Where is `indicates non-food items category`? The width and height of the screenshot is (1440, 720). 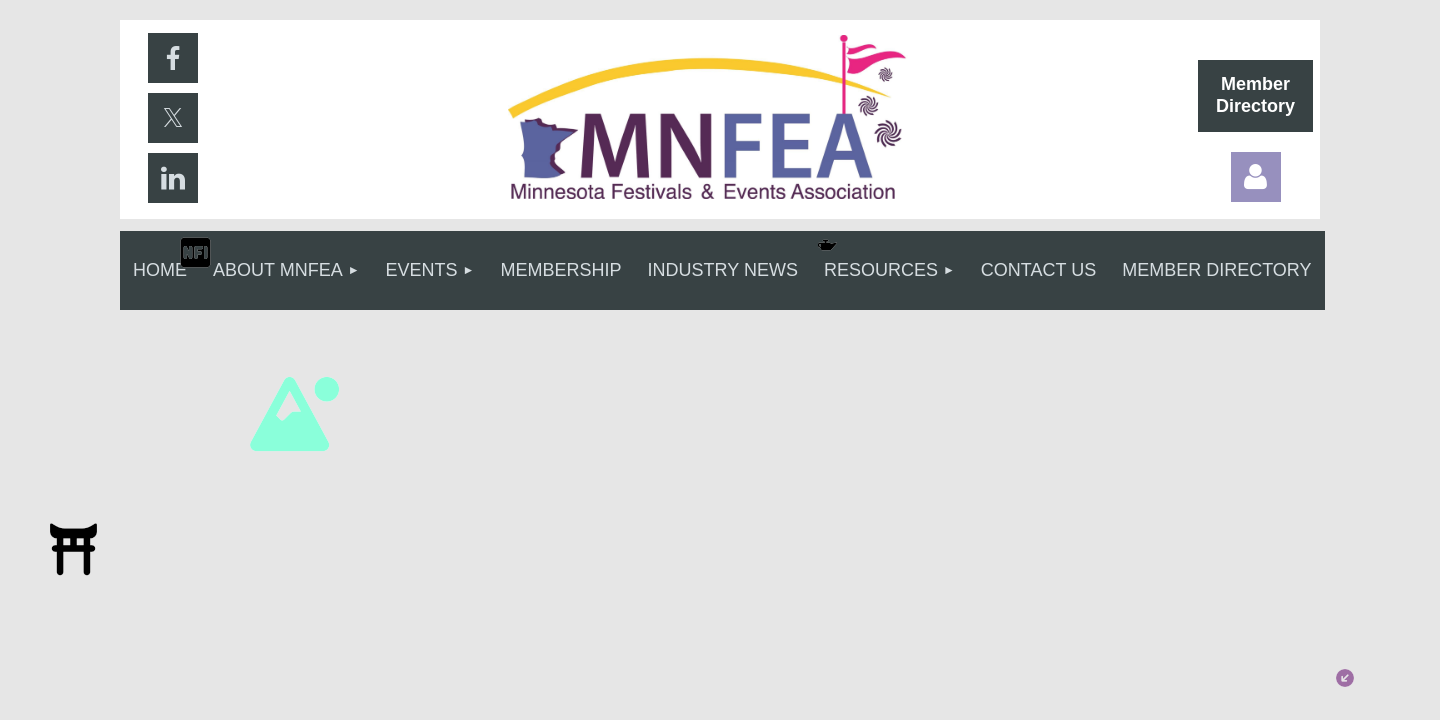
indicates non-food items category is located at coordinates (195, 252).